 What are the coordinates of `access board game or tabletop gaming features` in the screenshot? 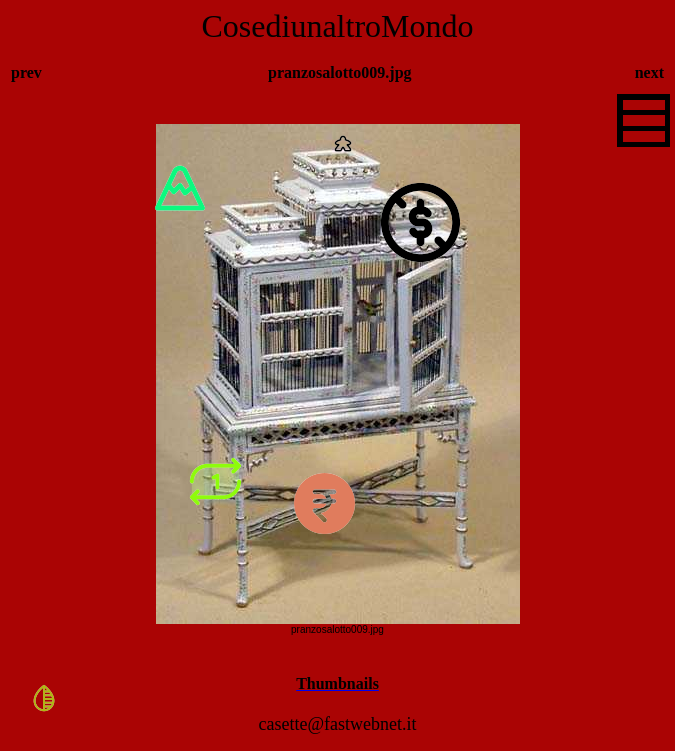 It's located at (343, 144).